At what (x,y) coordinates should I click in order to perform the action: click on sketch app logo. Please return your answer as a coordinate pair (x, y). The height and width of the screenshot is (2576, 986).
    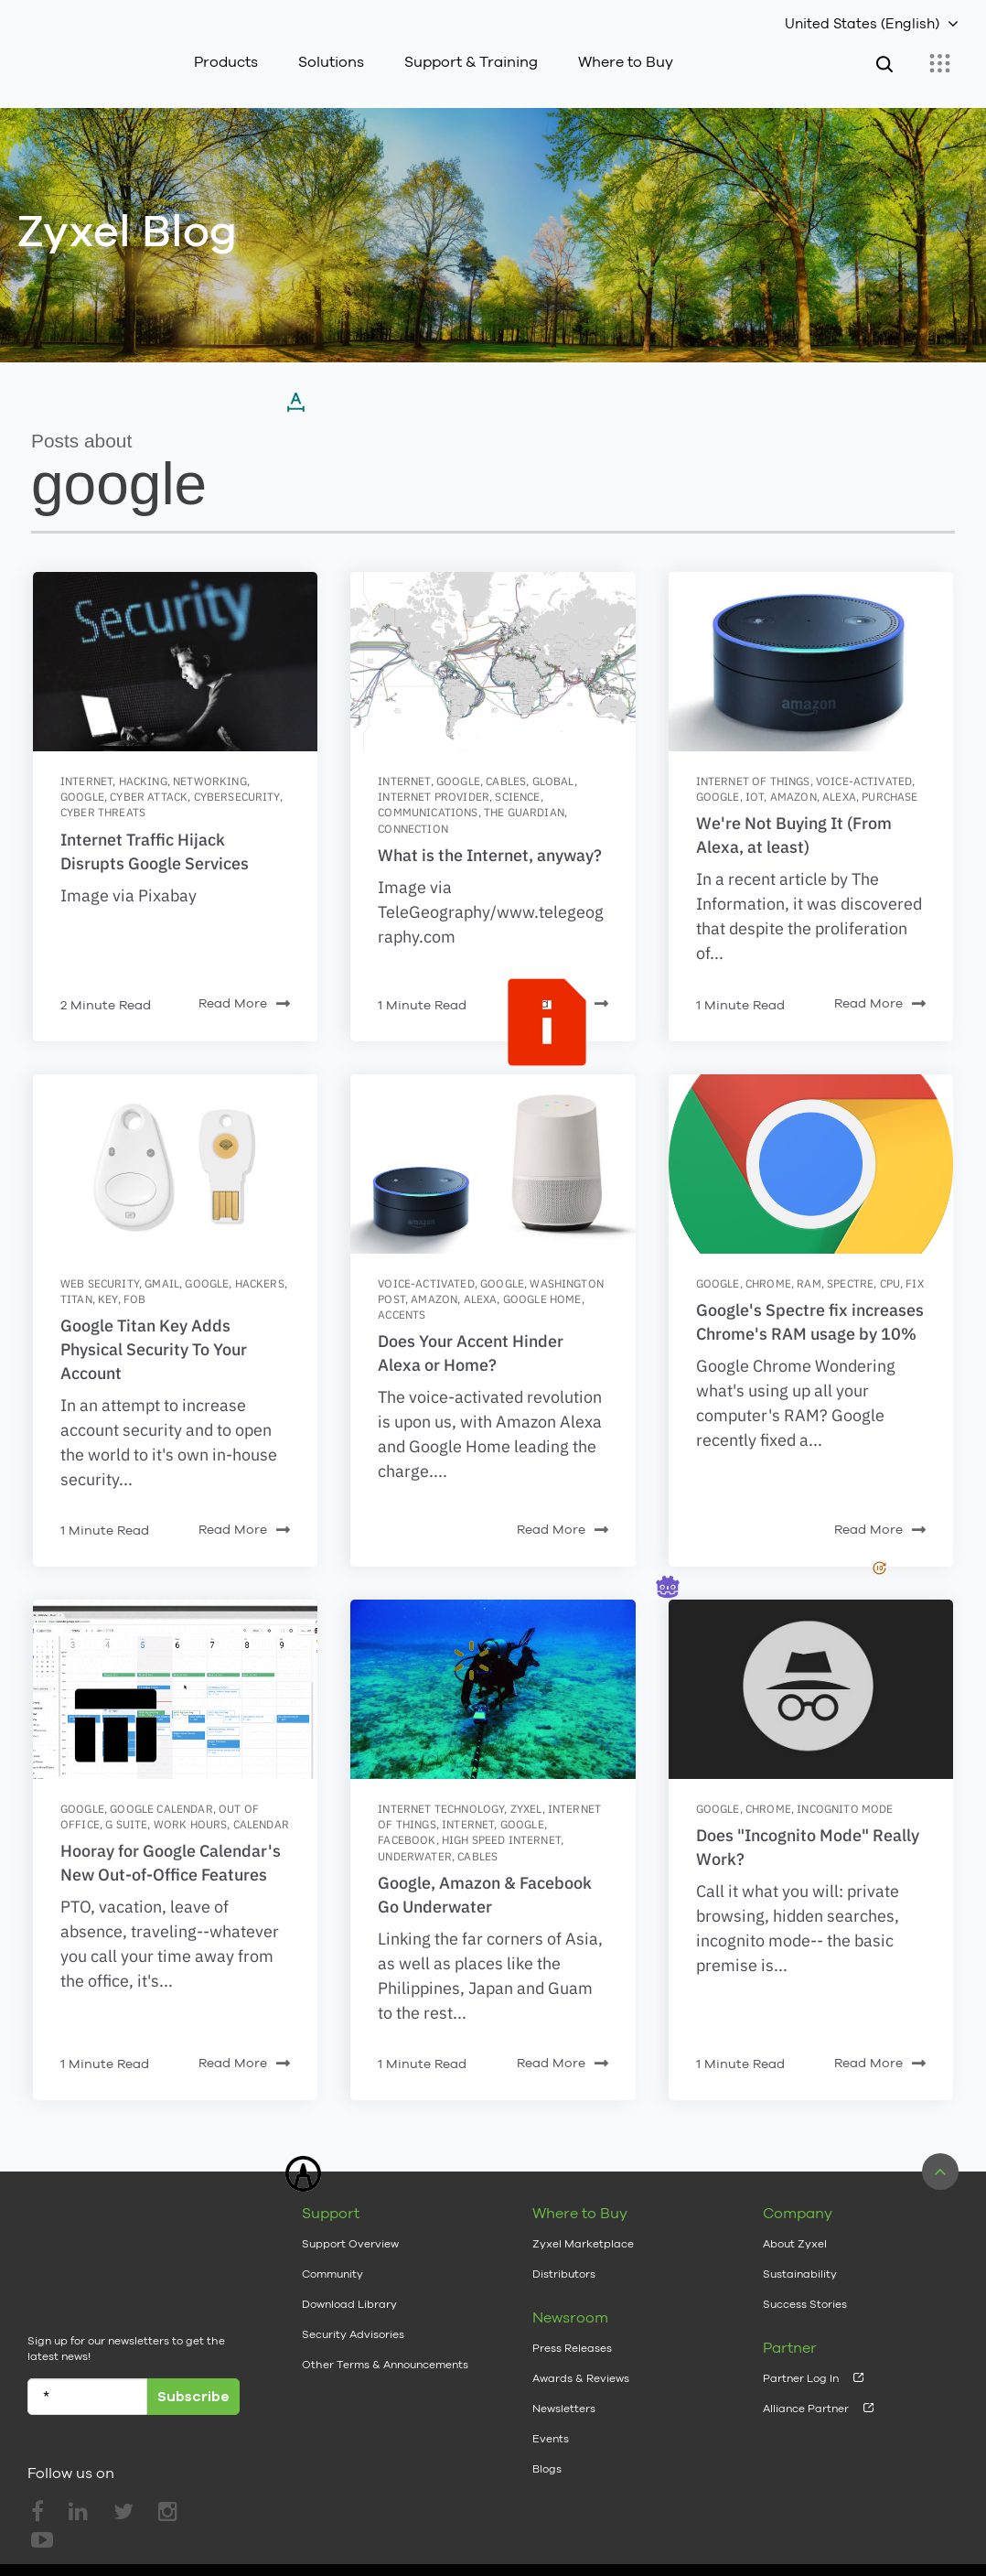
    Looking at the image, I should click on (303, 2173).